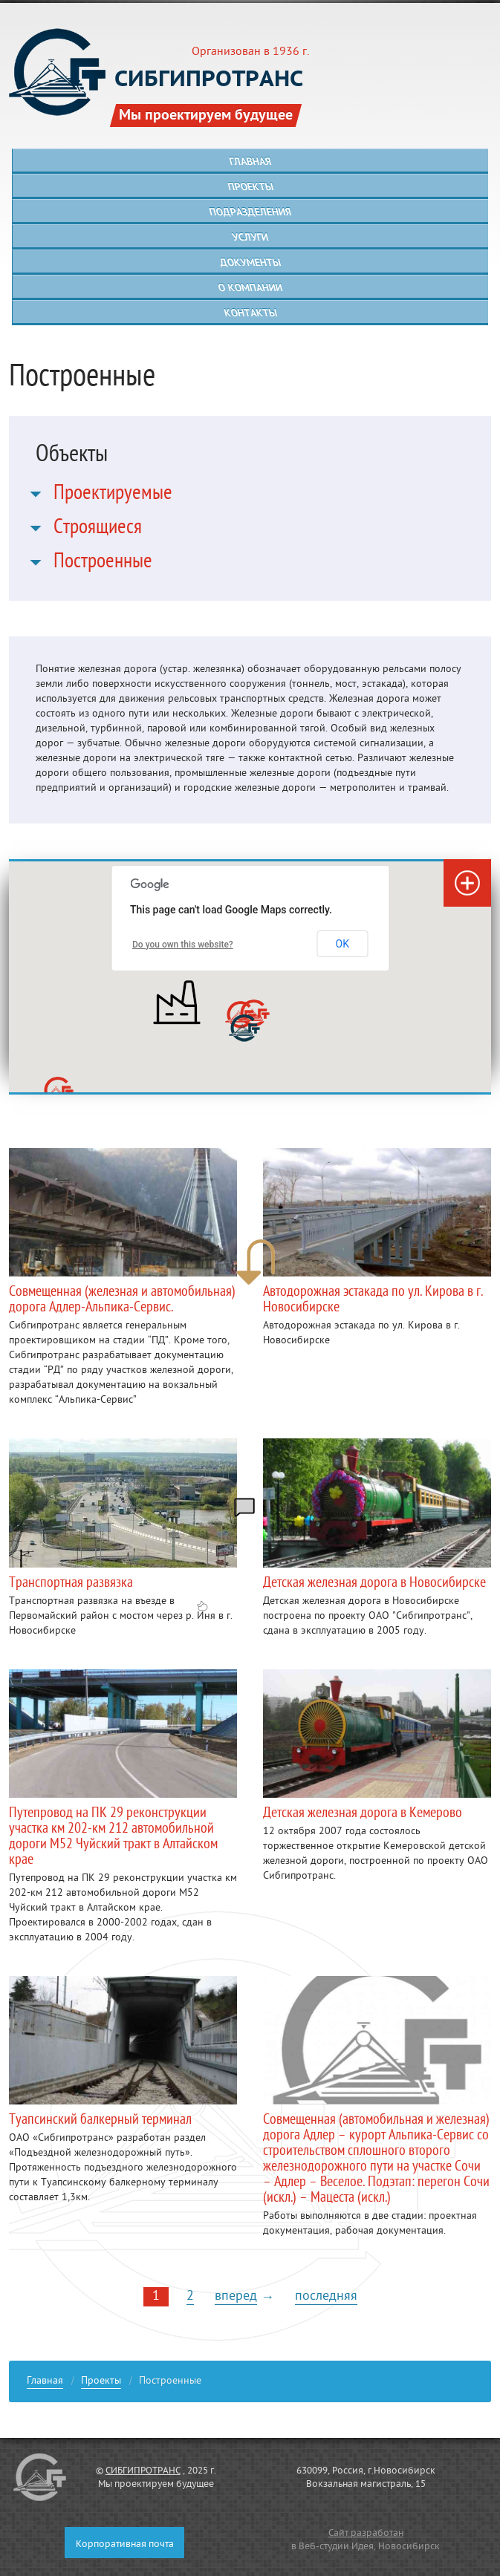 The height and width of the screenshot is (2576, 500). I want to click on open chat or messaging, so click(244, 1506).